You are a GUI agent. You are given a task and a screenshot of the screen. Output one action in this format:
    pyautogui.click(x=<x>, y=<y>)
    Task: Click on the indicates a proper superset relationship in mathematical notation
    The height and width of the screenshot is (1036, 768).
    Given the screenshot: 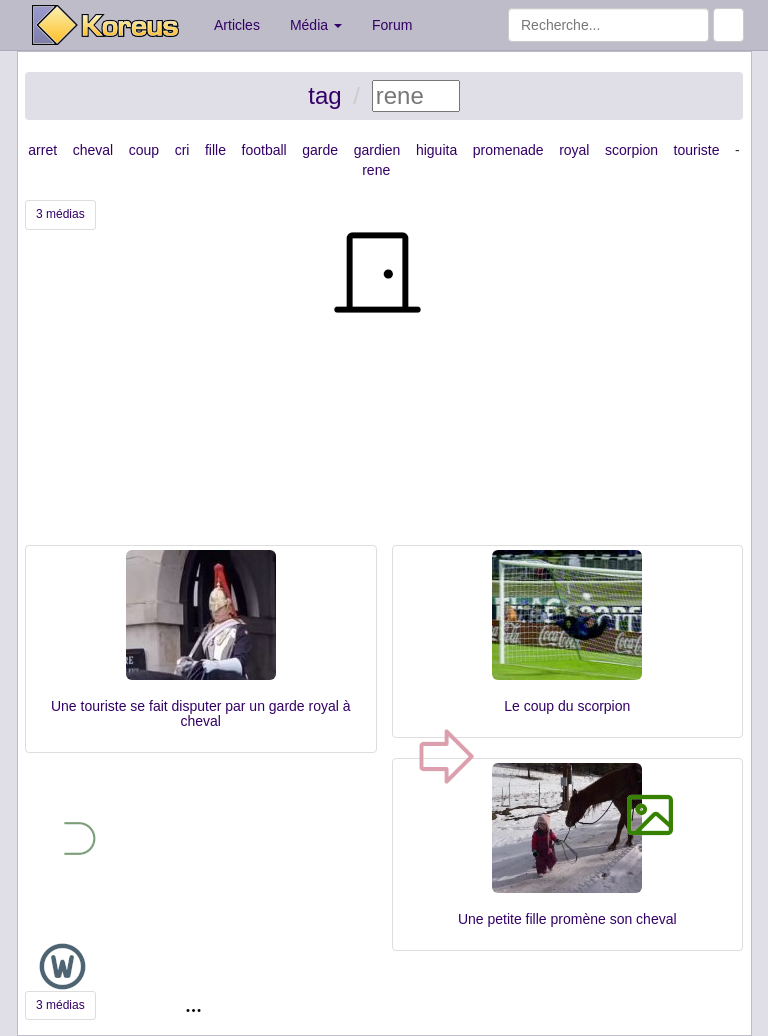 What is the action you would take?
    pyautogui.click(x=77, y=838)
    